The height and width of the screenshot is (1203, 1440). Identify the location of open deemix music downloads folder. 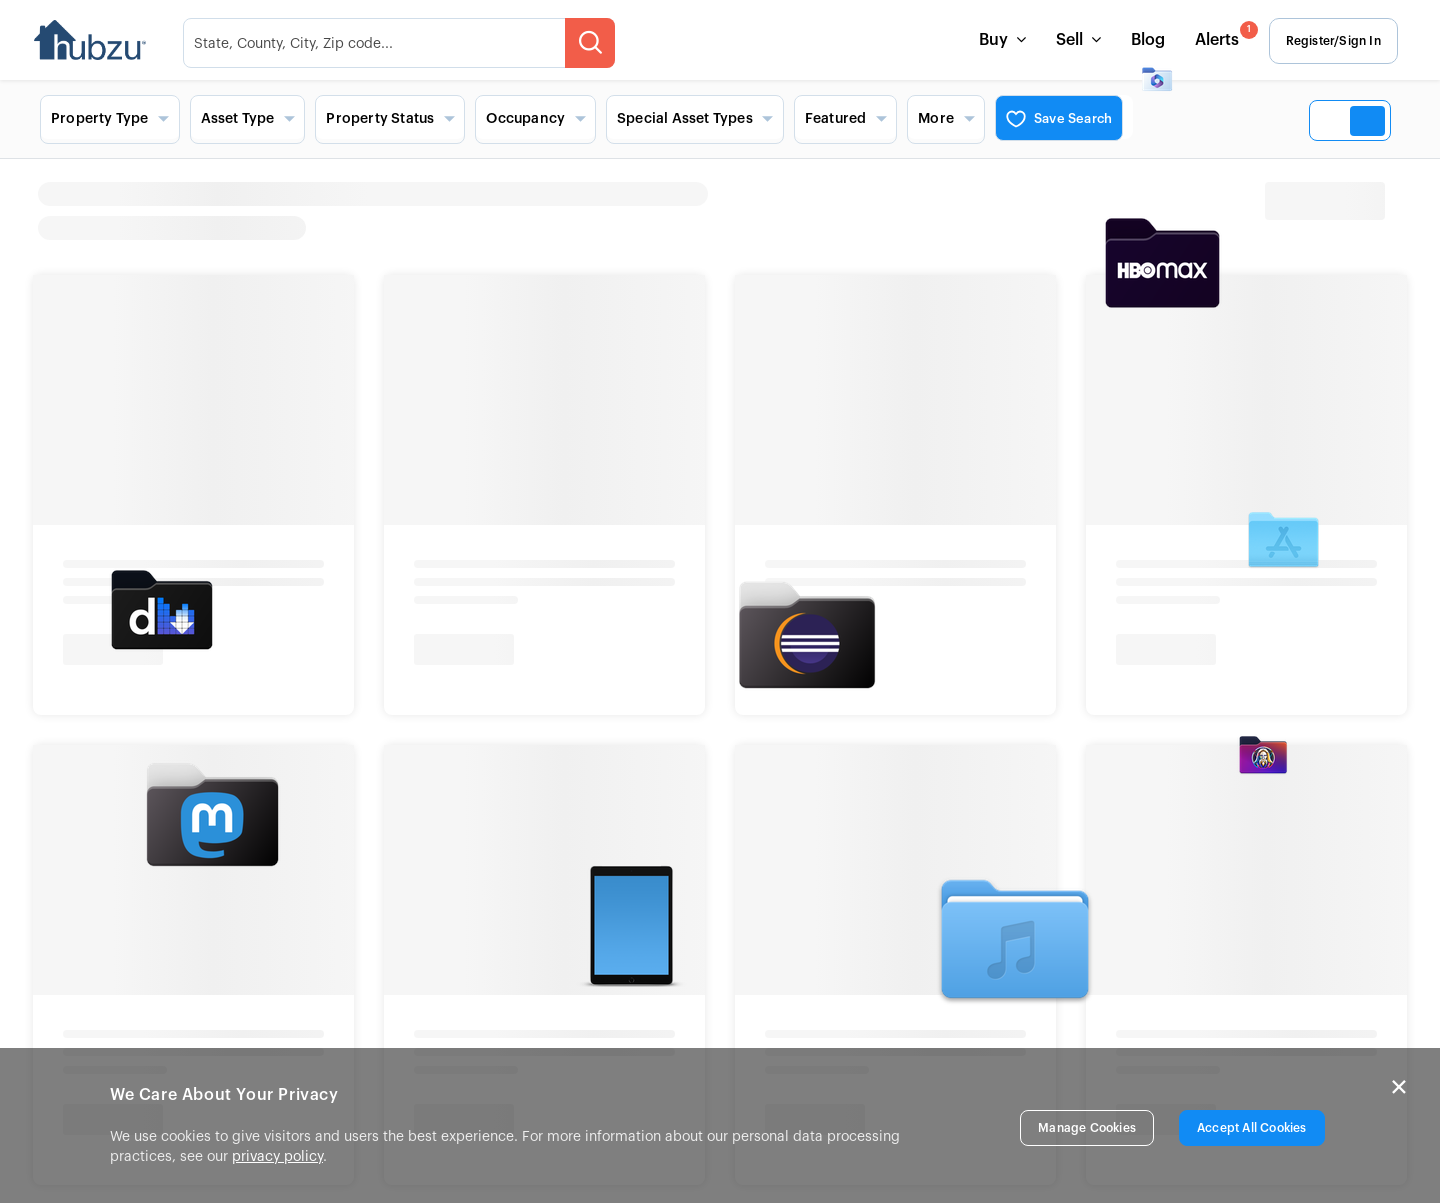
(161, 612).